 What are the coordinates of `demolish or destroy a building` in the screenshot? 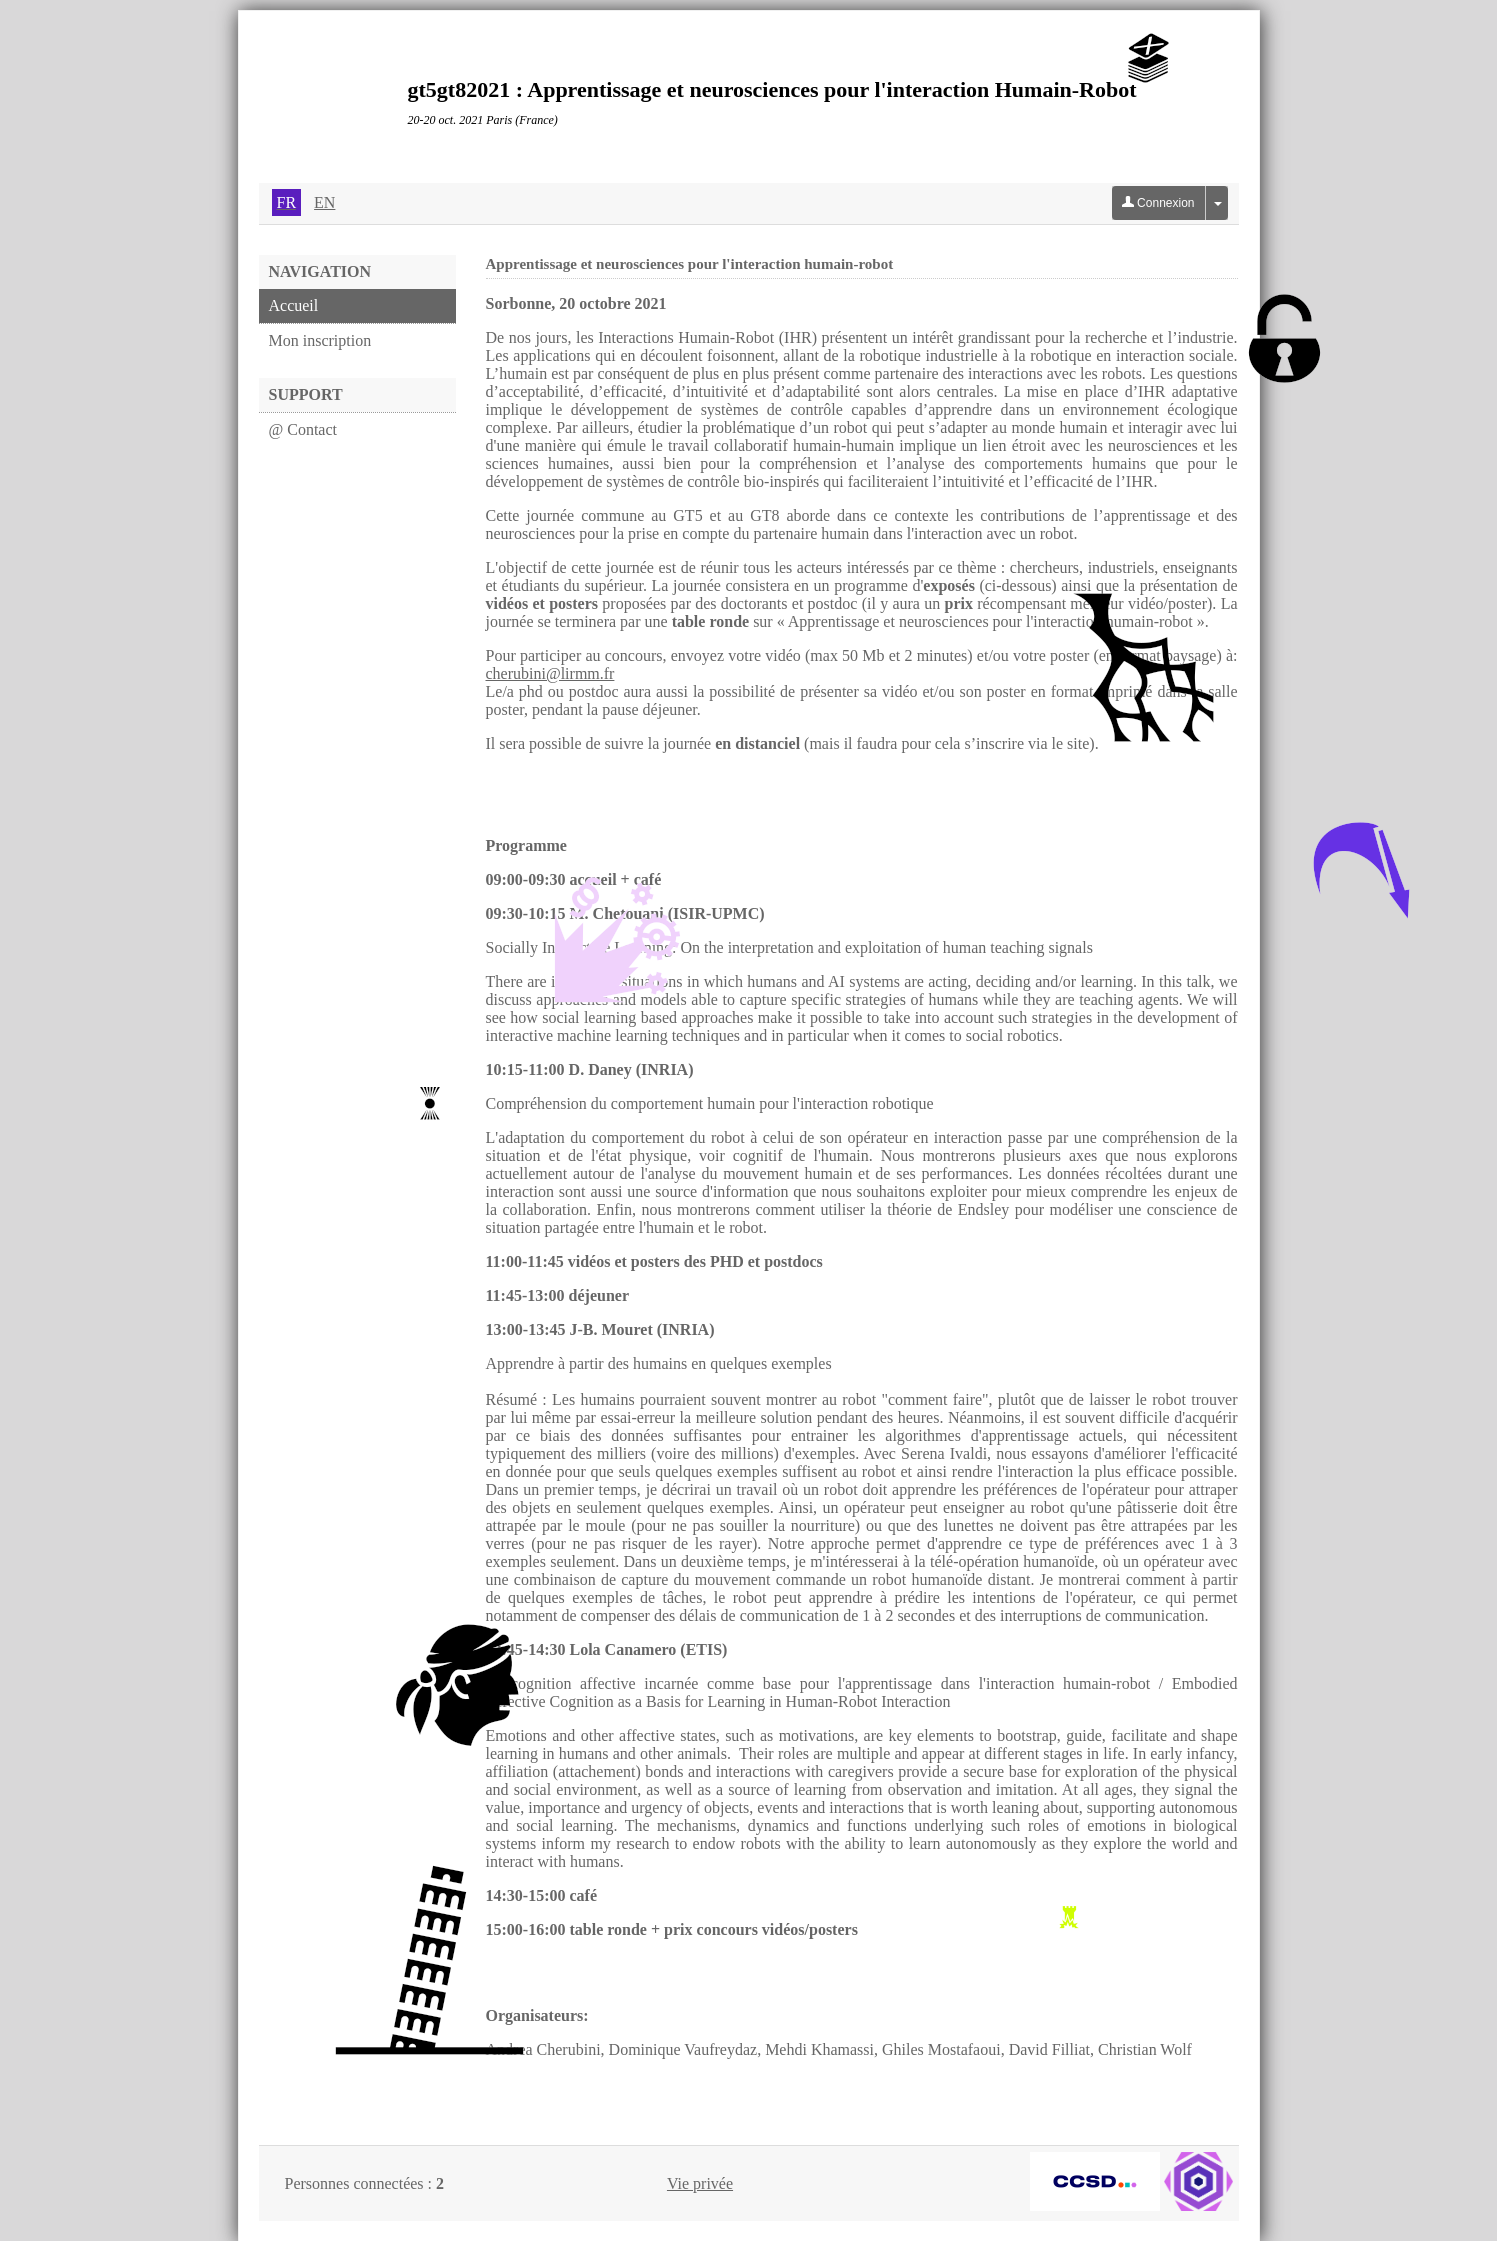 It's located at (1069, 1917).